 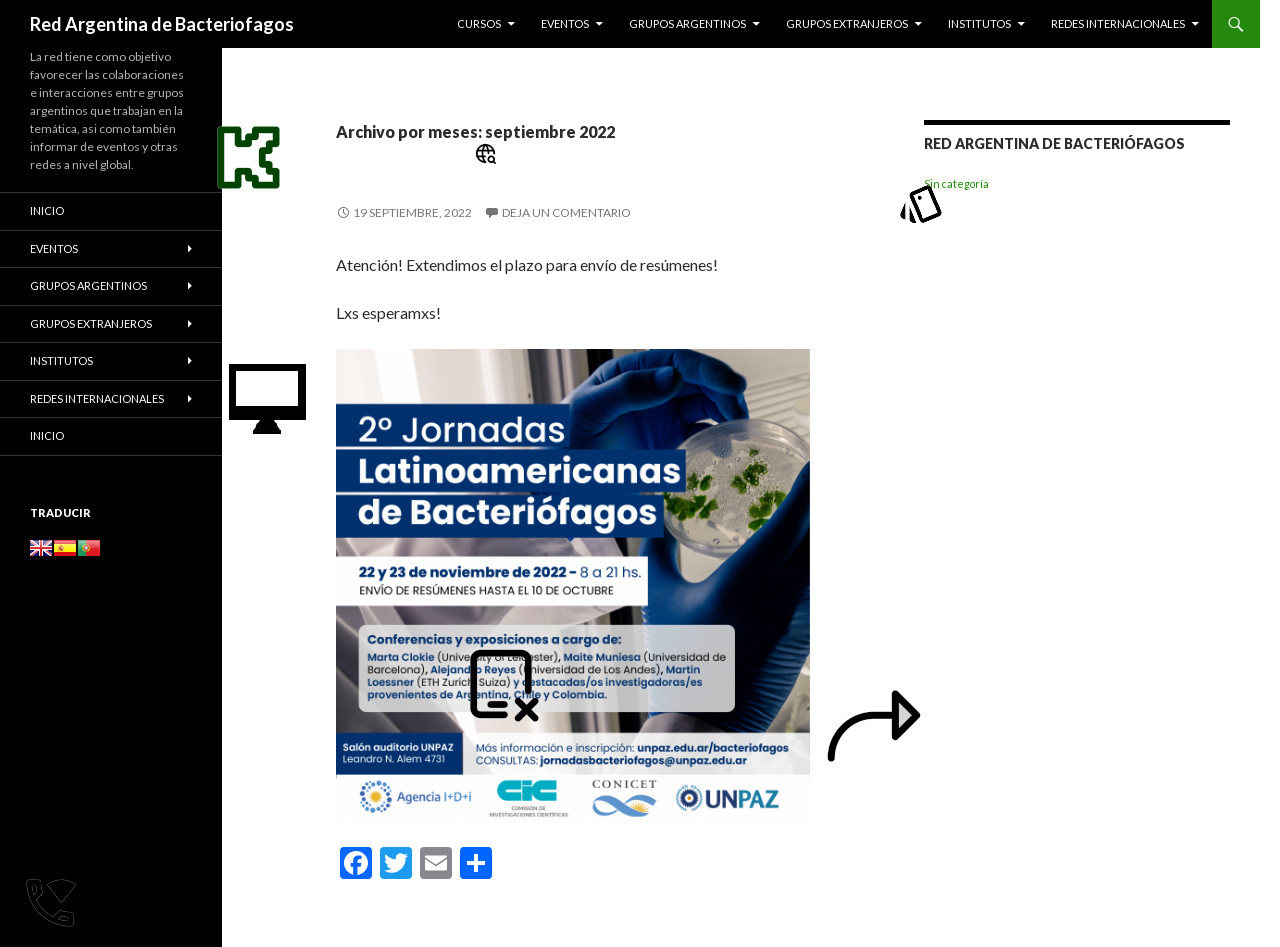 What do you see at coordinates (485, 153) in the screenshot?
I see `search the web or browse the internet` at bounding box center [485, 153].